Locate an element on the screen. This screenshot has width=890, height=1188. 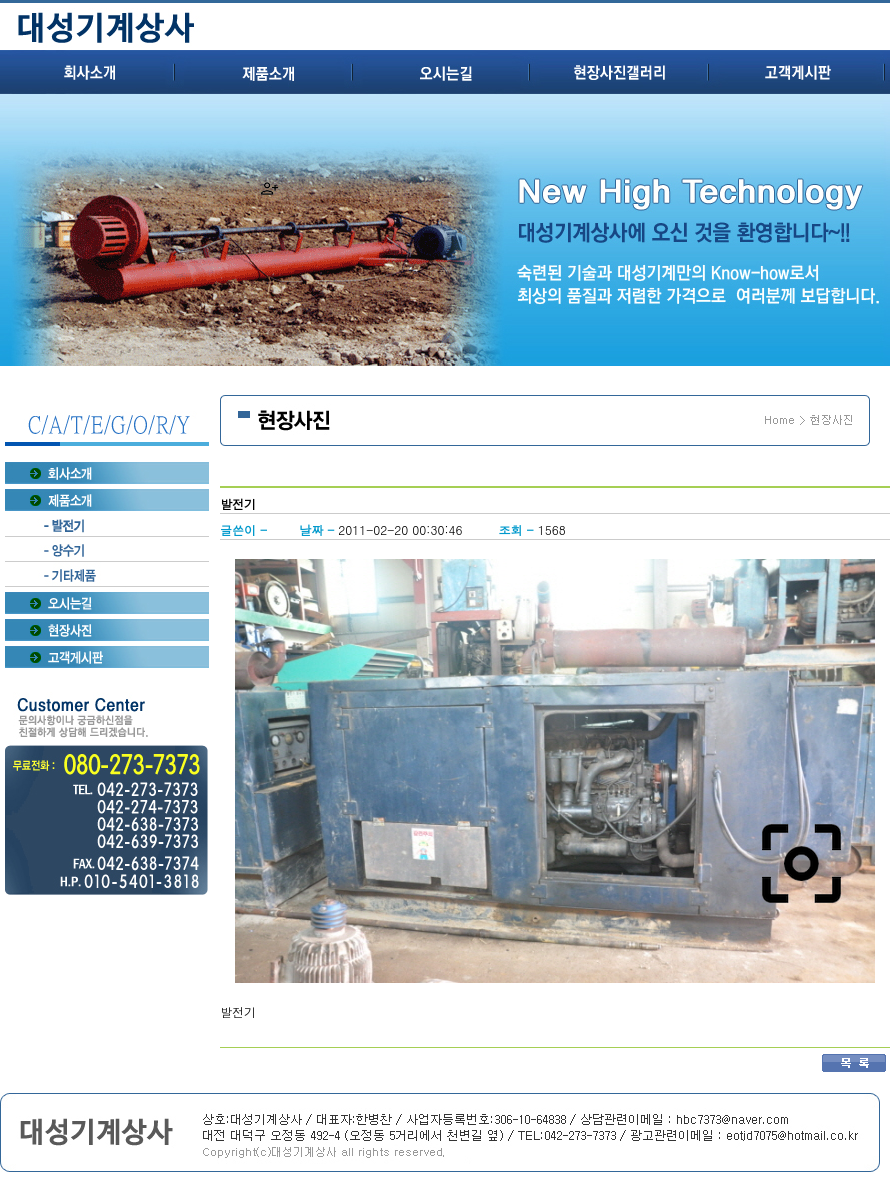
center focus on camera viewfinder is located at coordinates (801, 863).